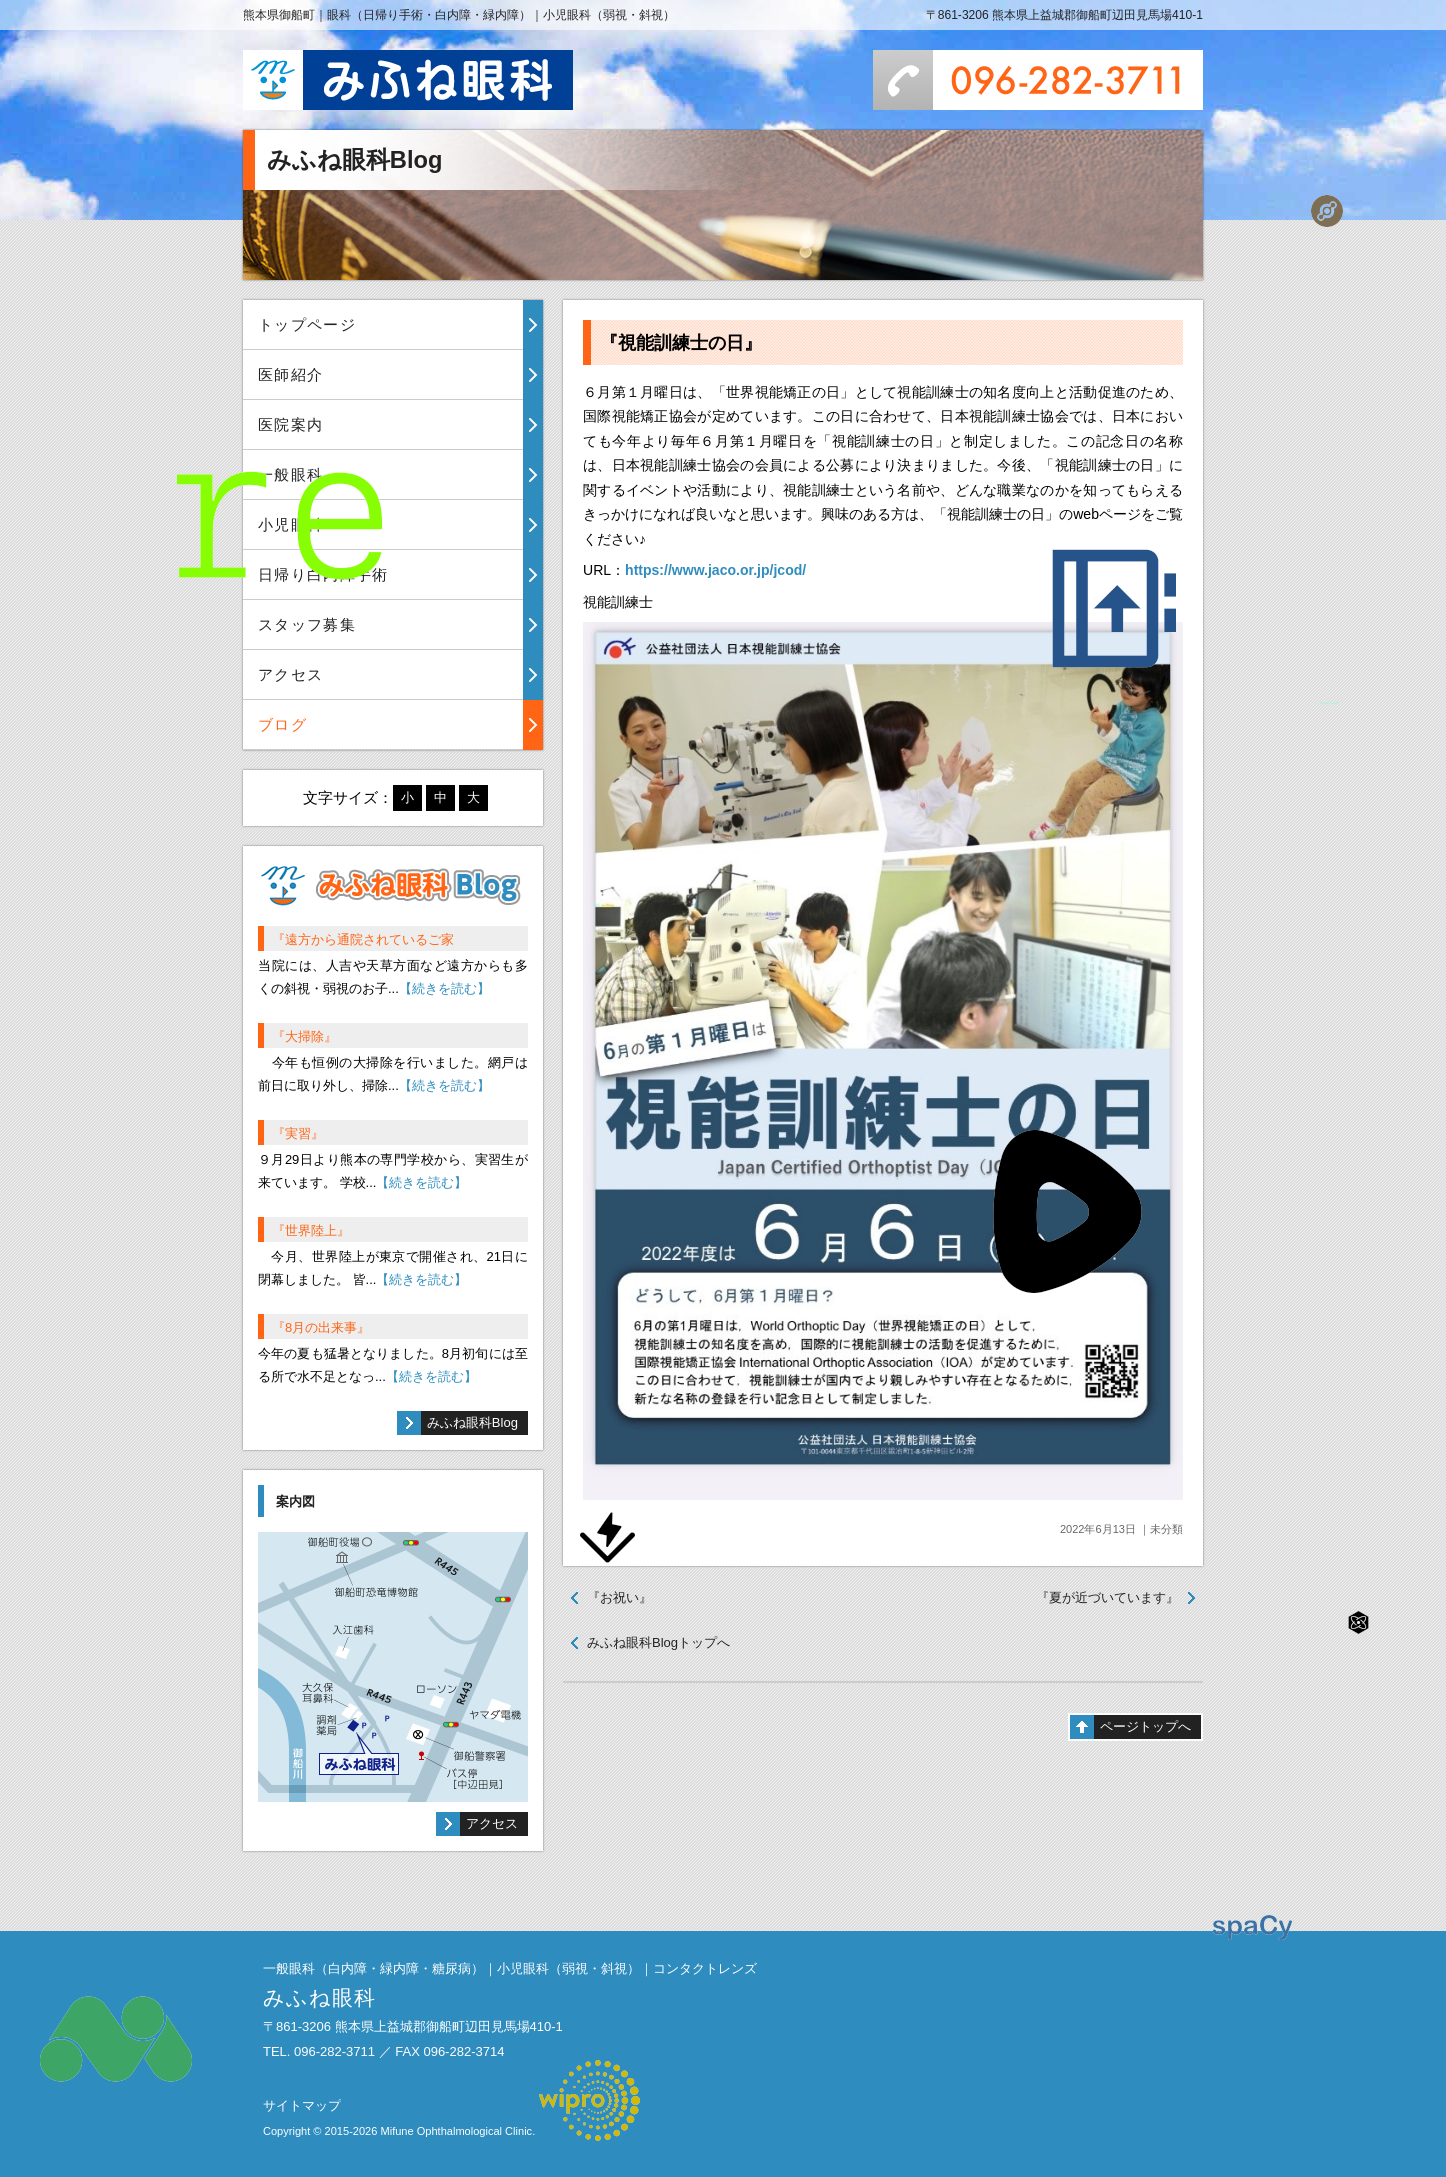 This screenshot has height=2177, width=1446. I want to click on open the Rumble app, so click(1067, 1211).